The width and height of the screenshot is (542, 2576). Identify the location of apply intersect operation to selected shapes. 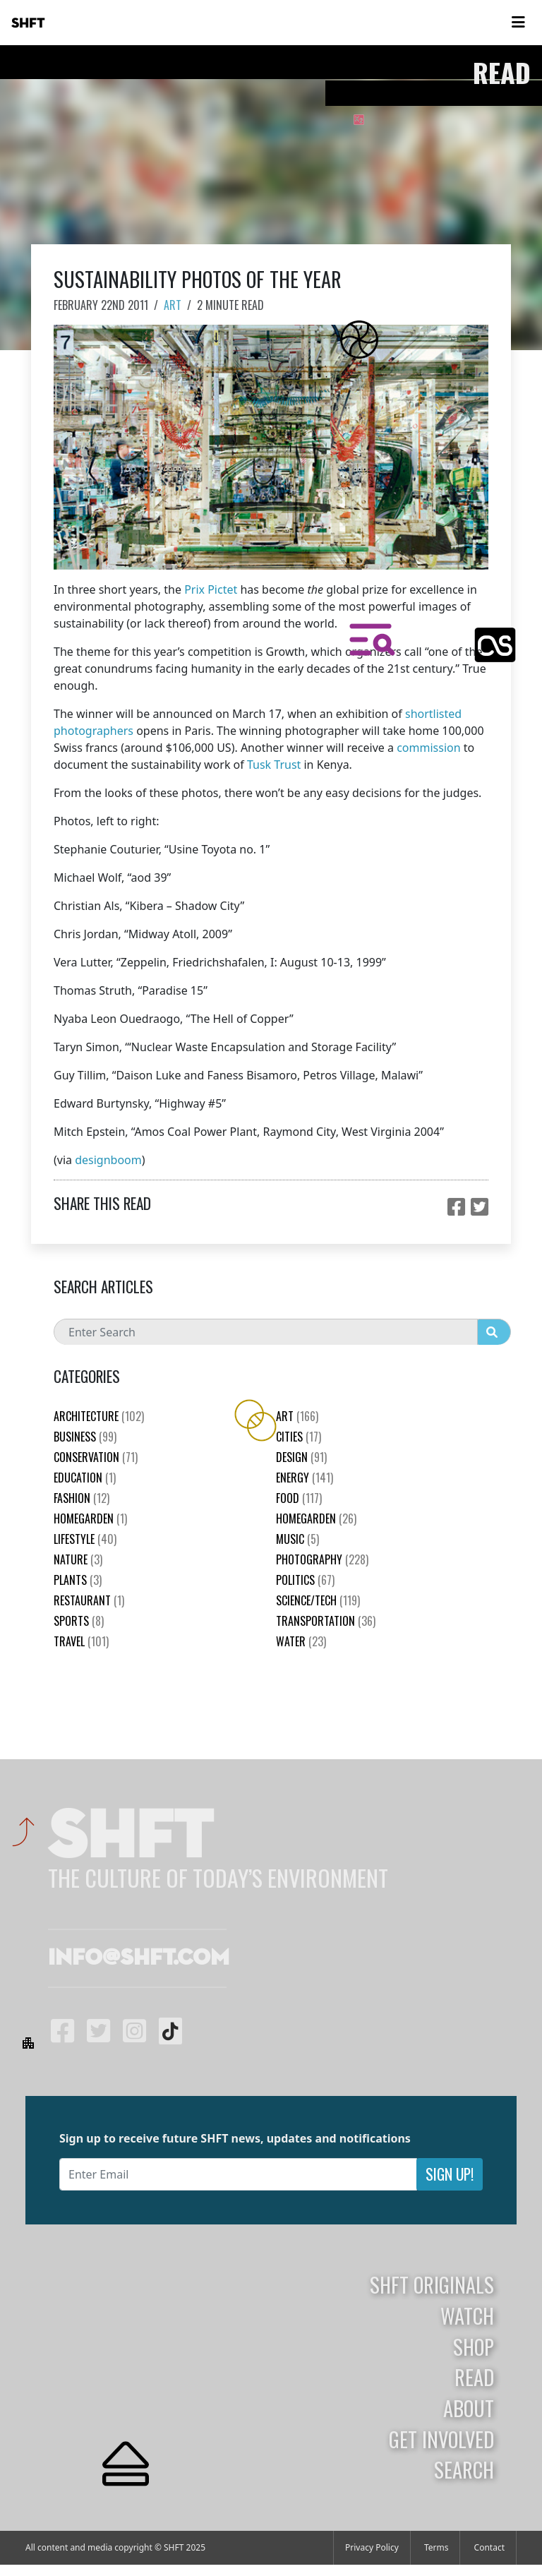
(255, 1420).